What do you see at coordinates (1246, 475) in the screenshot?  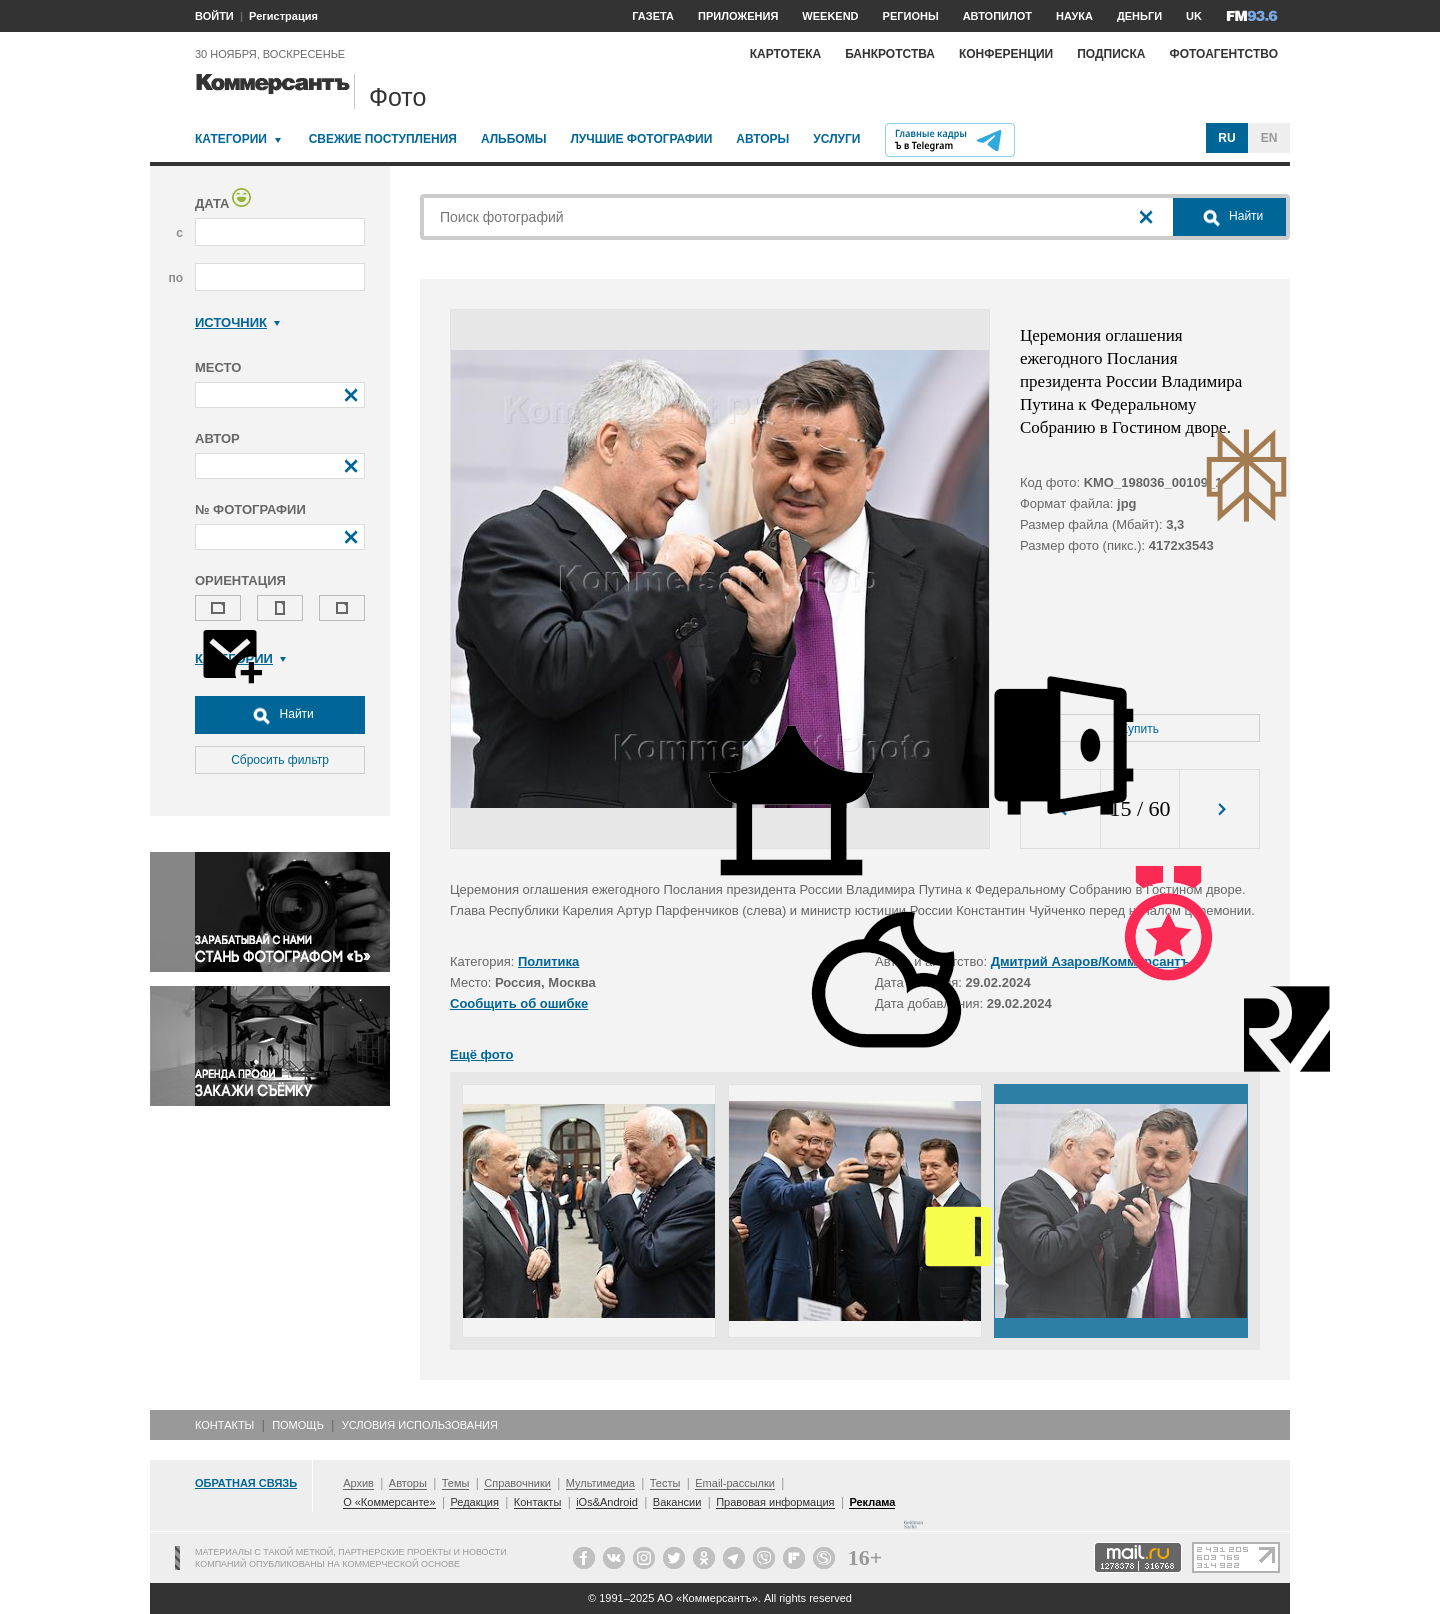 I see `open the perplexity AI app` at bounding box center [1246, 475].